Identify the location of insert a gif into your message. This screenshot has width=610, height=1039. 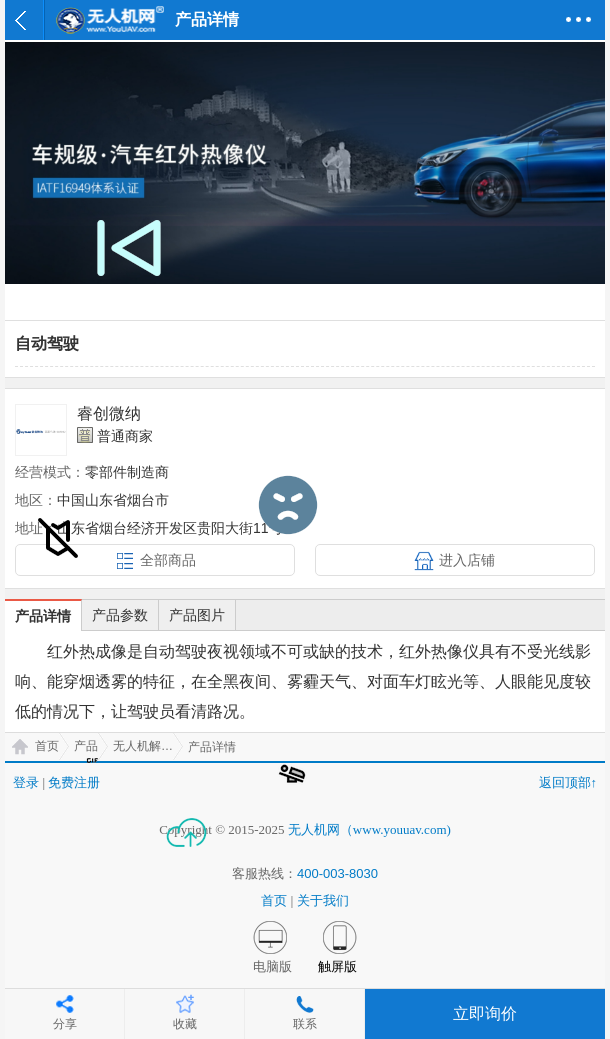
(92, 760).